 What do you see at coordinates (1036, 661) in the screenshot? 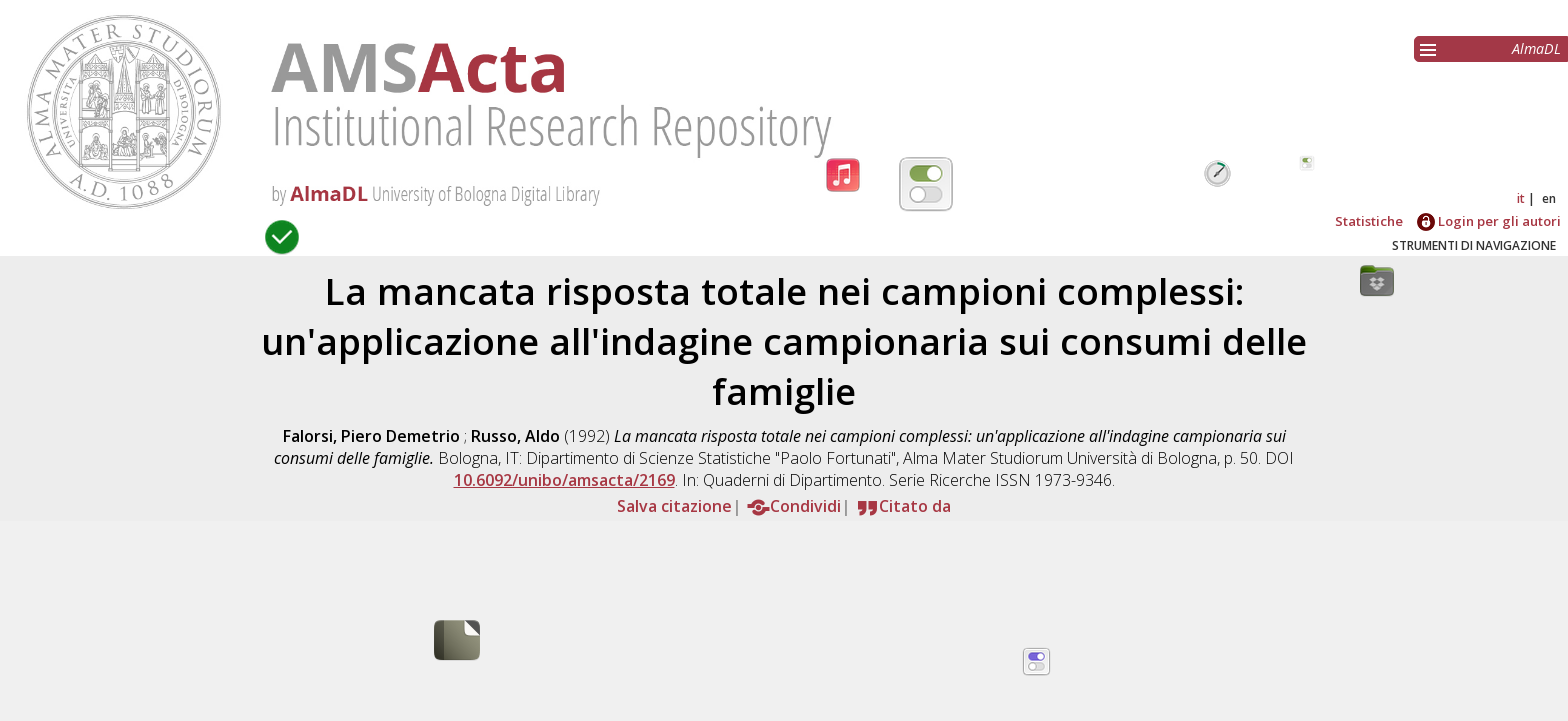
I see `open gnome tweaks settings` at bounding box center [1036, 661].